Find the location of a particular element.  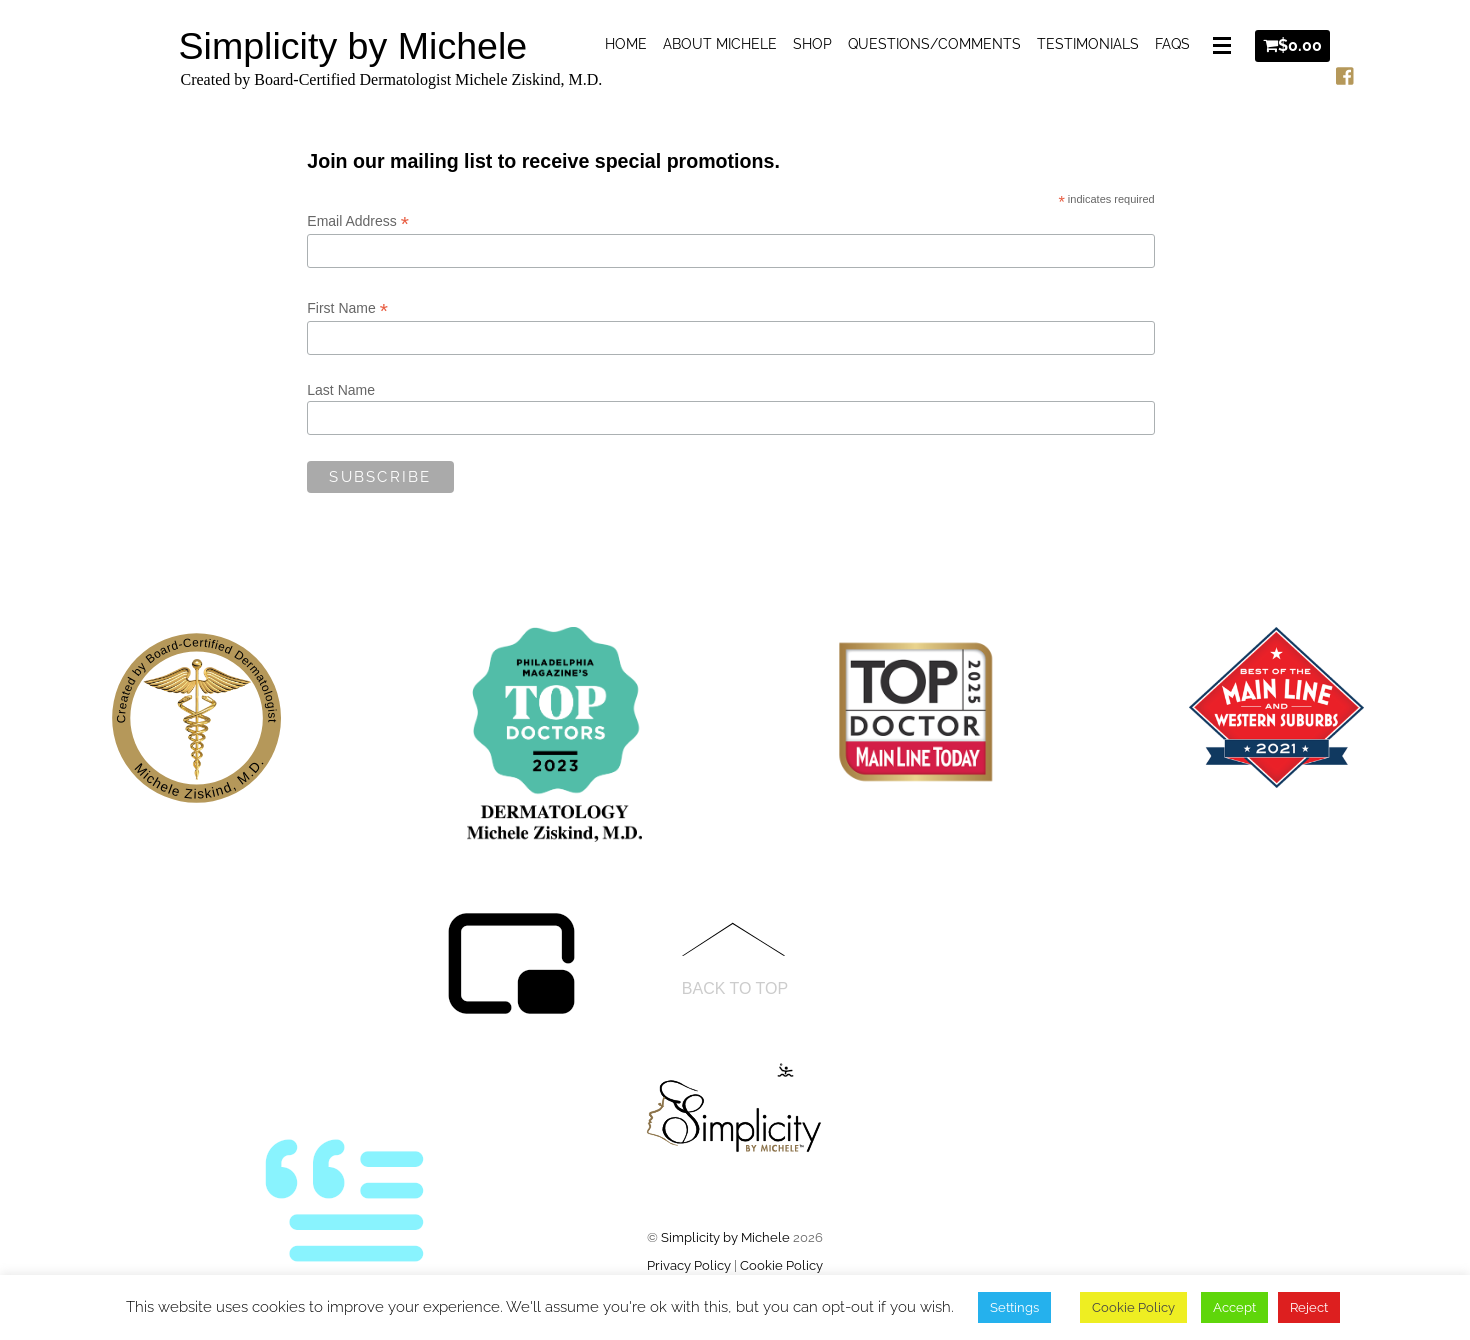

insert a blockquote is located at coordinates (344, 1198).